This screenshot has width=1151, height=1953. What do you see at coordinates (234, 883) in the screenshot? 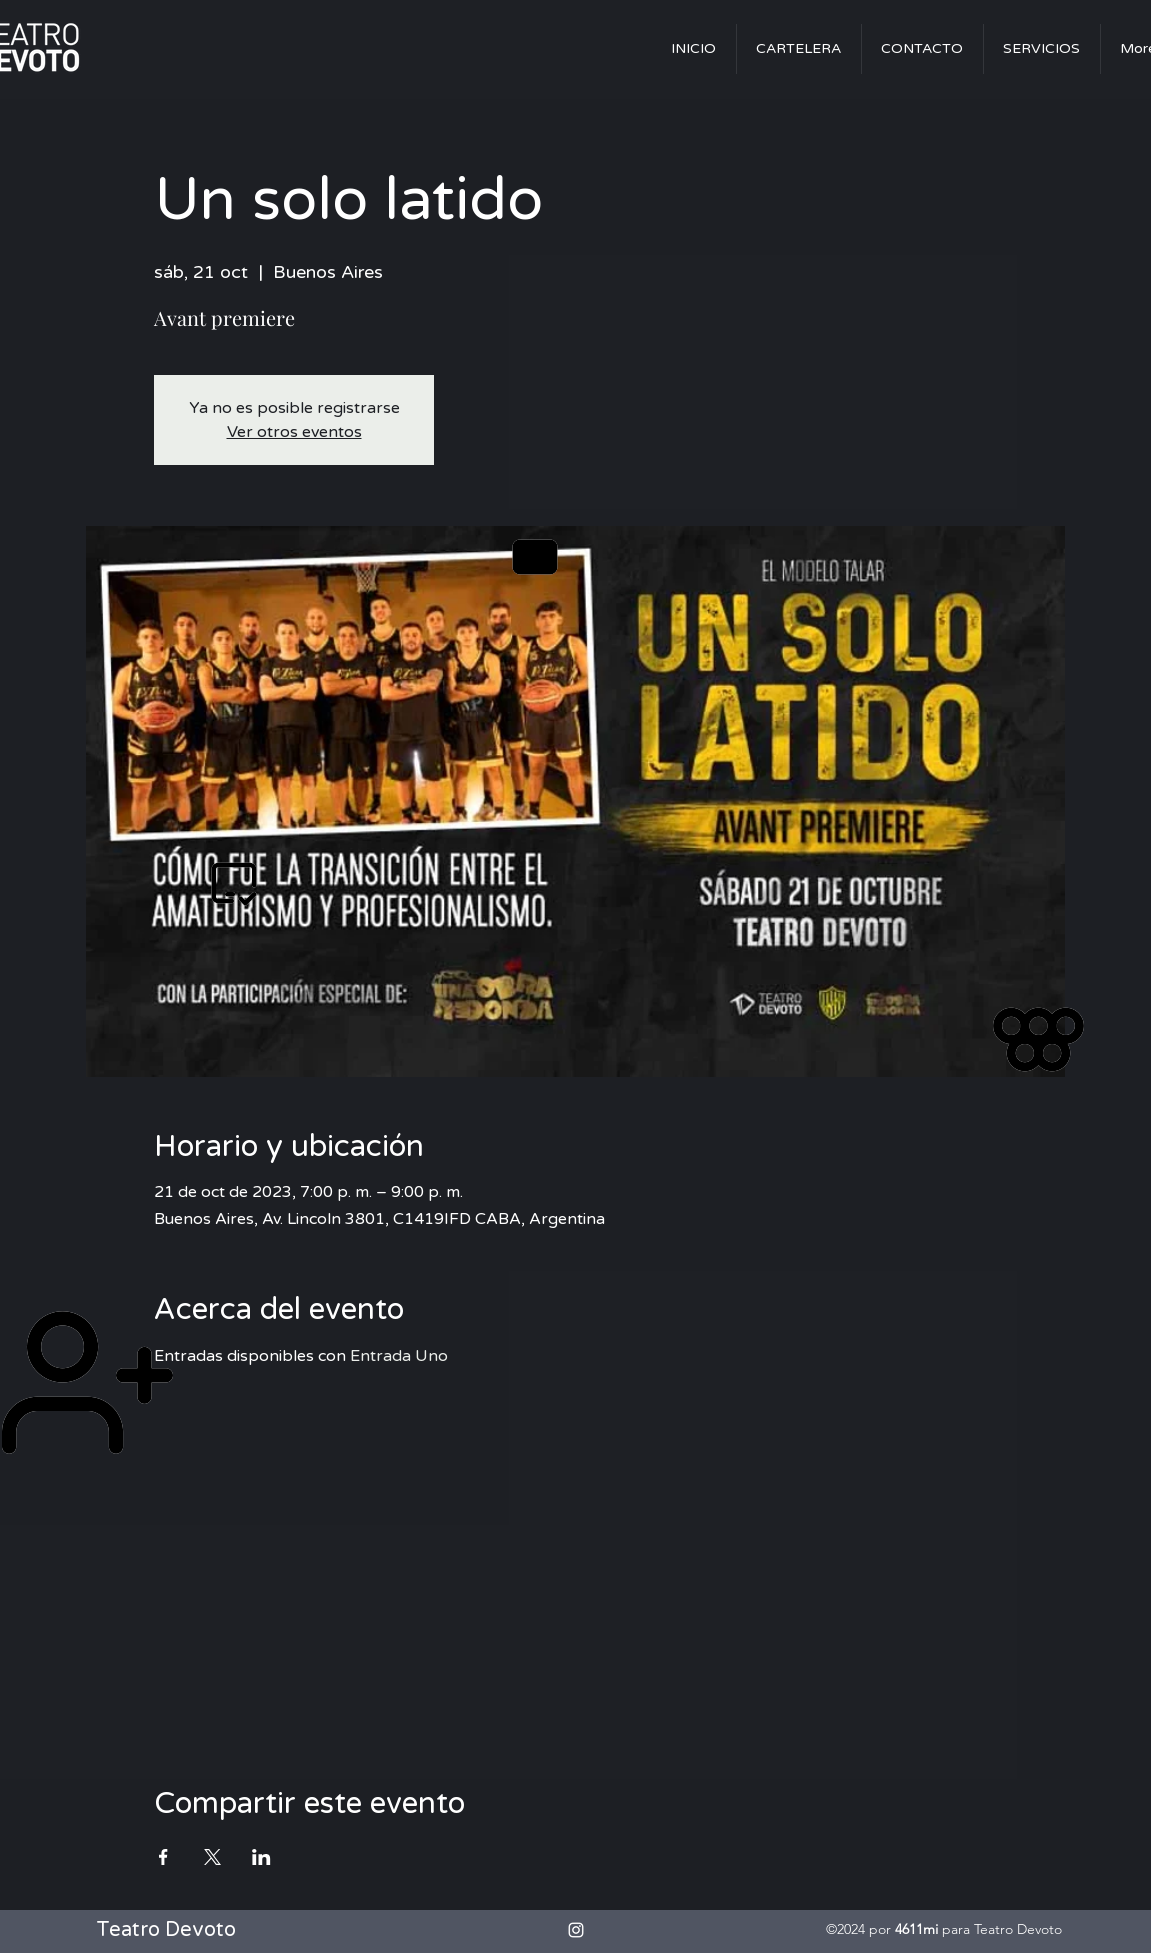
I see `tablet device successfully connected` at bounding box center [234, 883].